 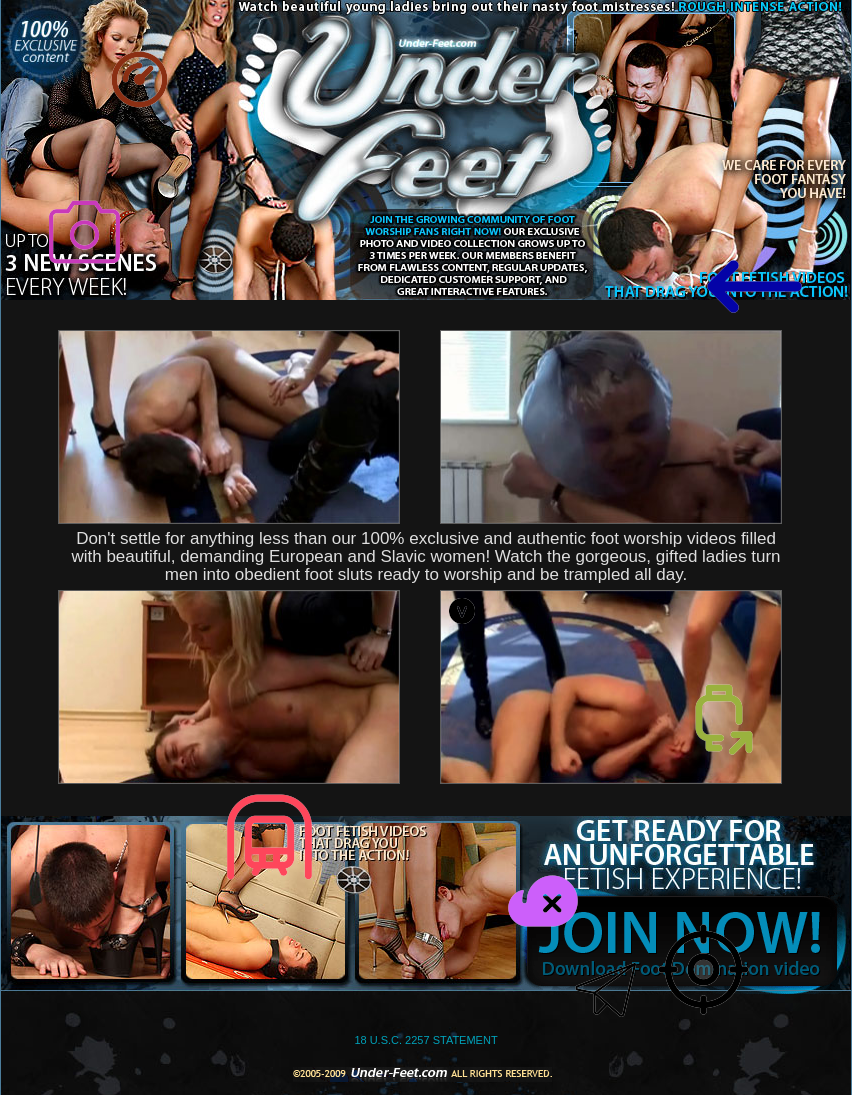 I want to click on take a photo, so click(x=84, y=233).